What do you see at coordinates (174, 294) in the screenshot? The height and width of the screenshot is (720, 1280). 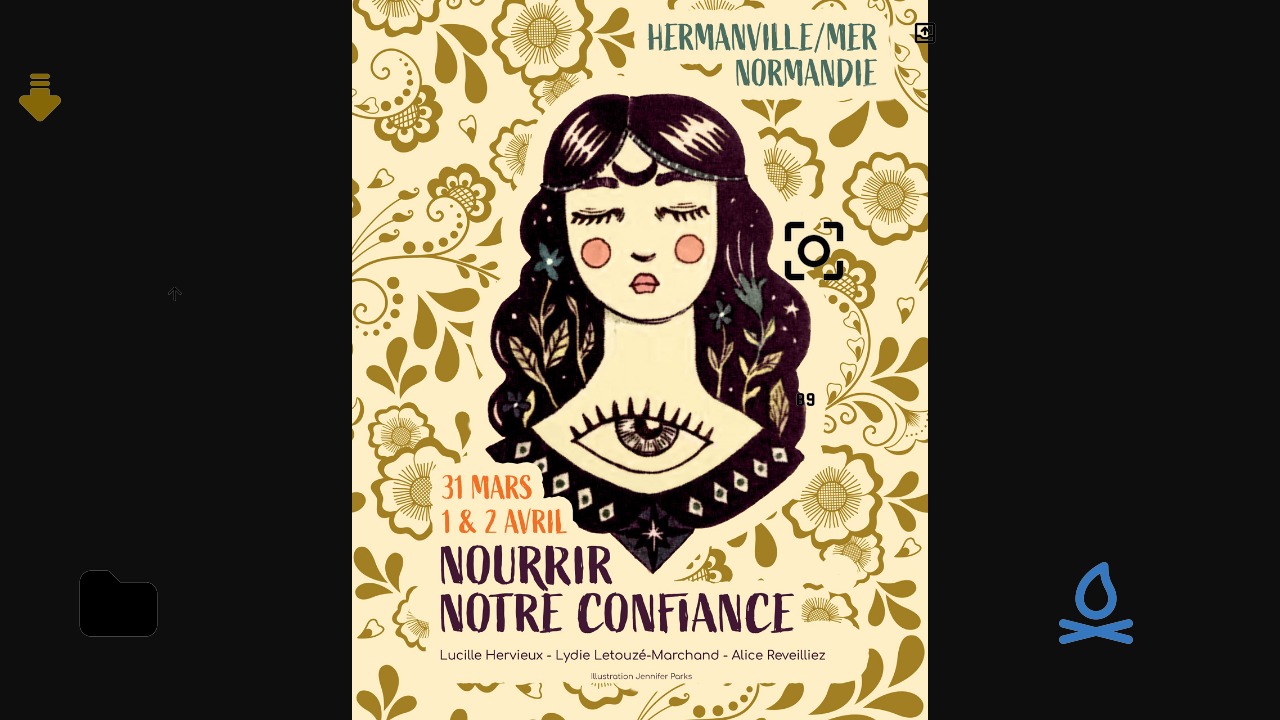 I see `scroll to top of page` at bounding box center [174, 294].